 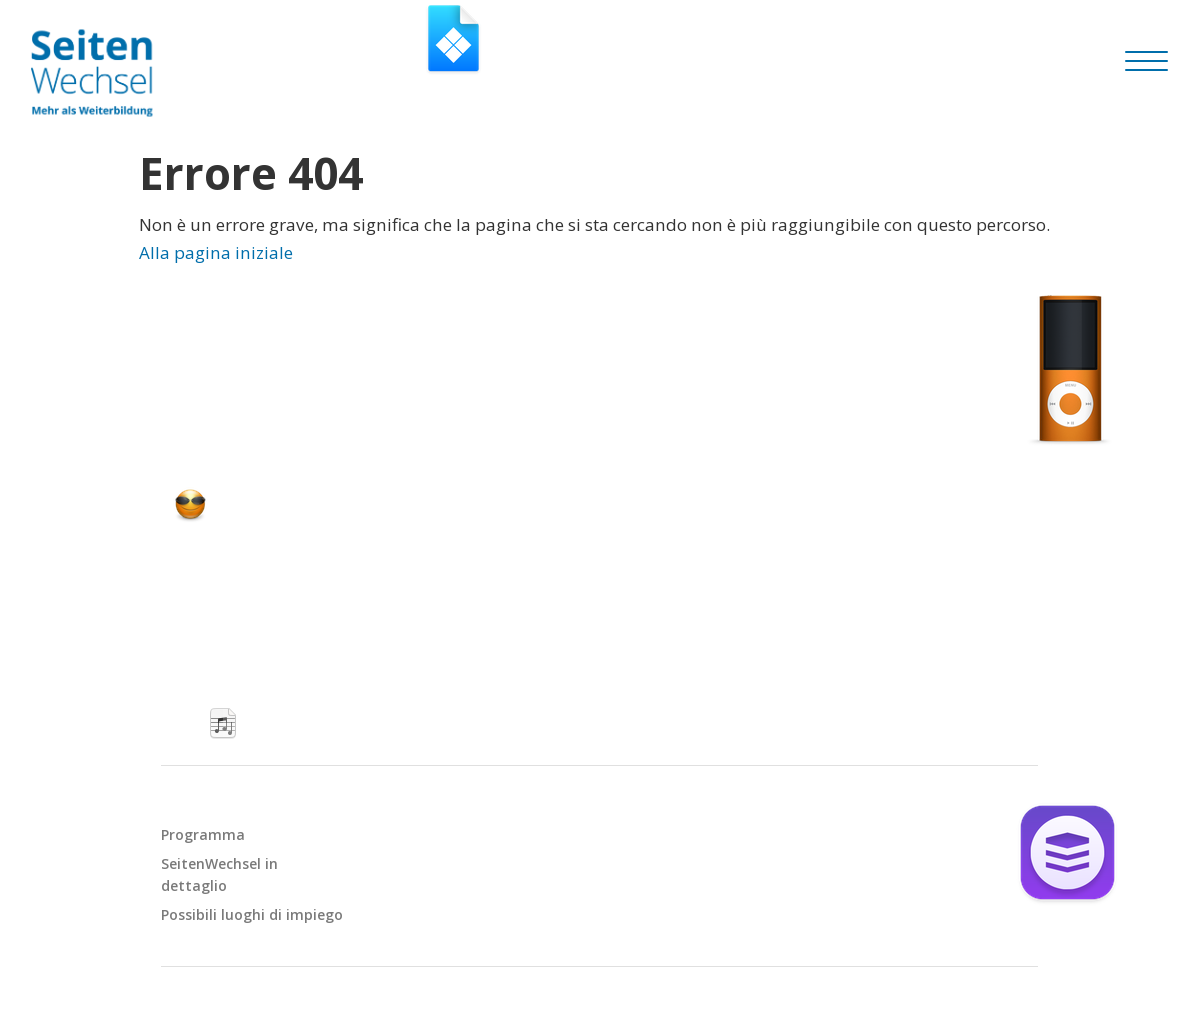 I want to click on indicates a "cool" or confident mood in messaging, so click(x=190, y=505).